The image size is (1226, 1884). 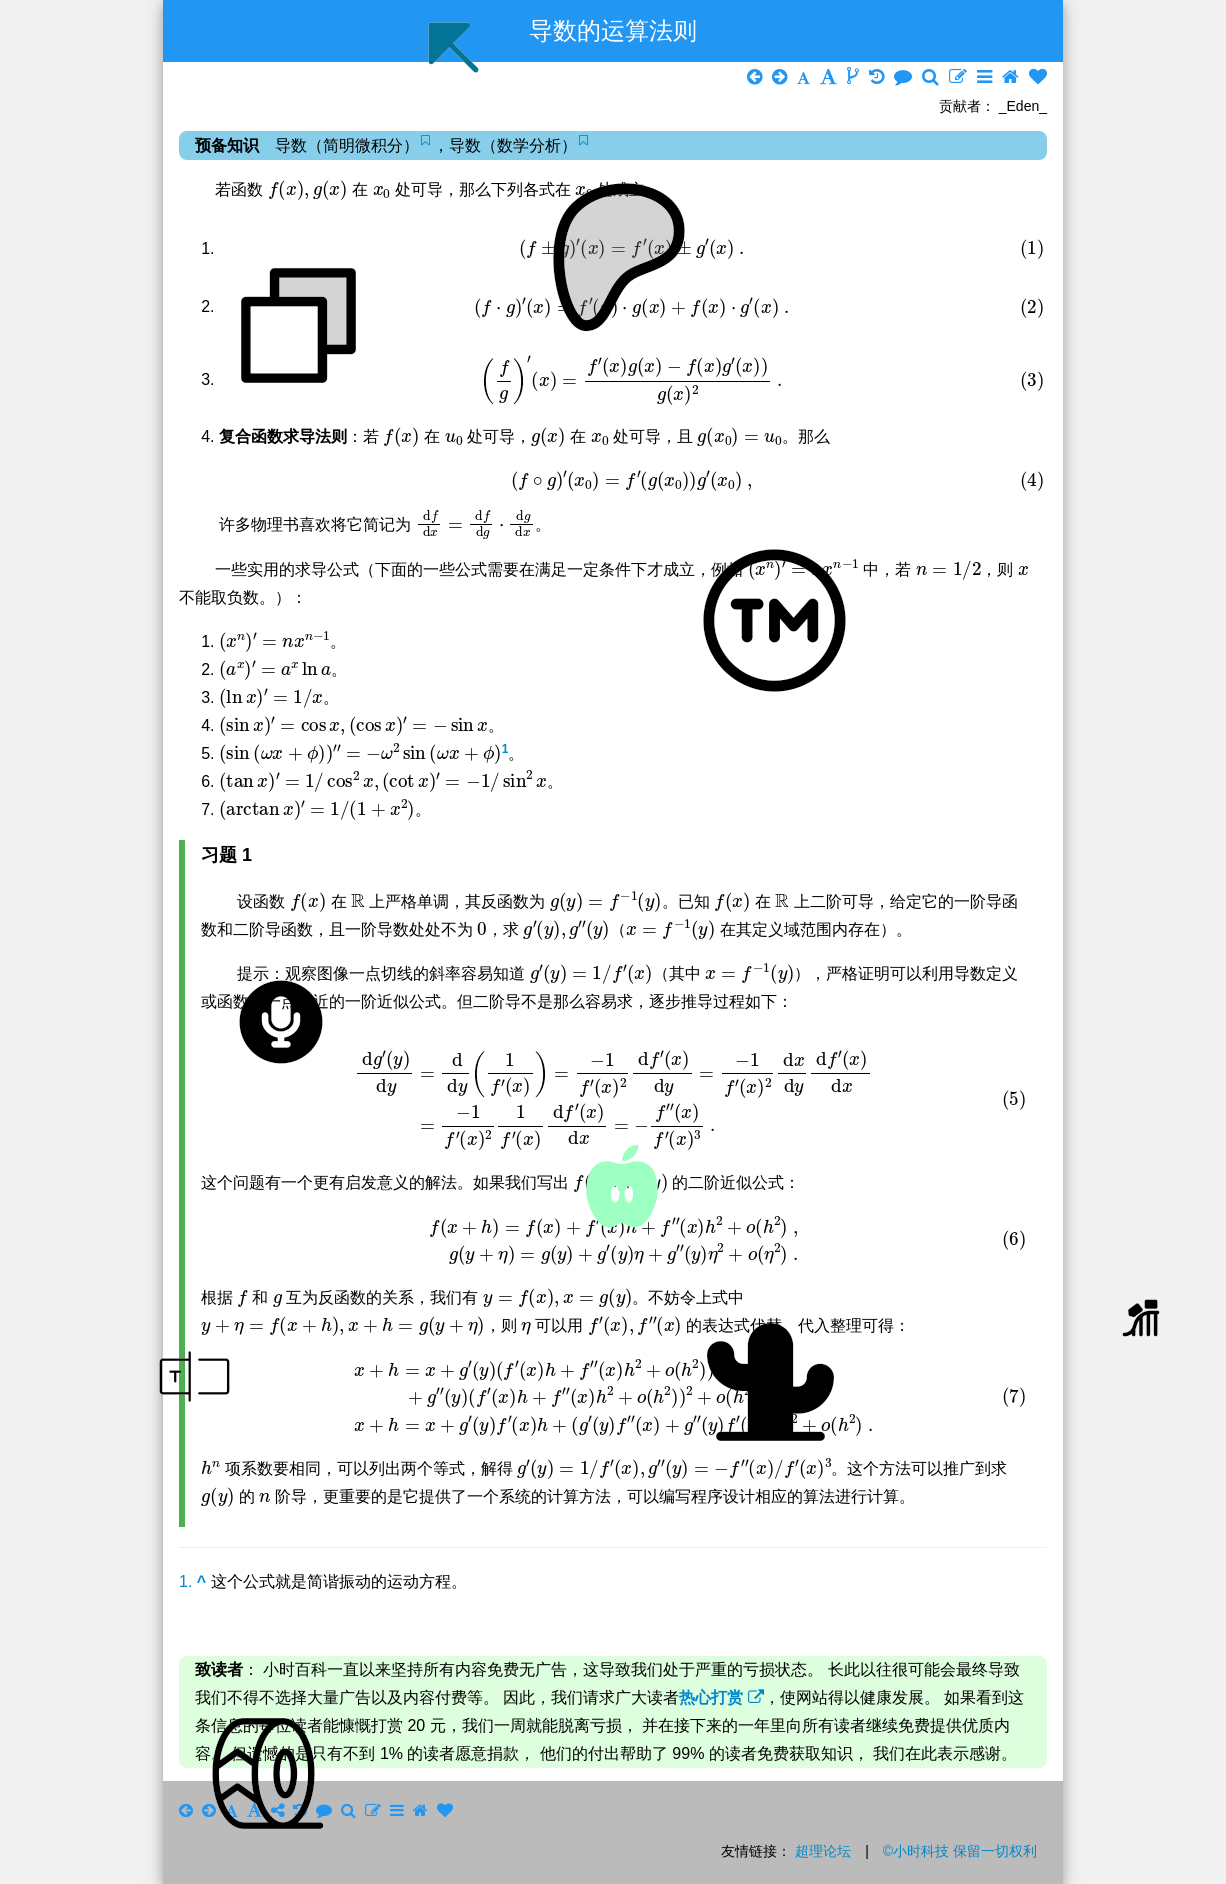 I want to click on navigate back to previous screen, so click(x=453, y=47).